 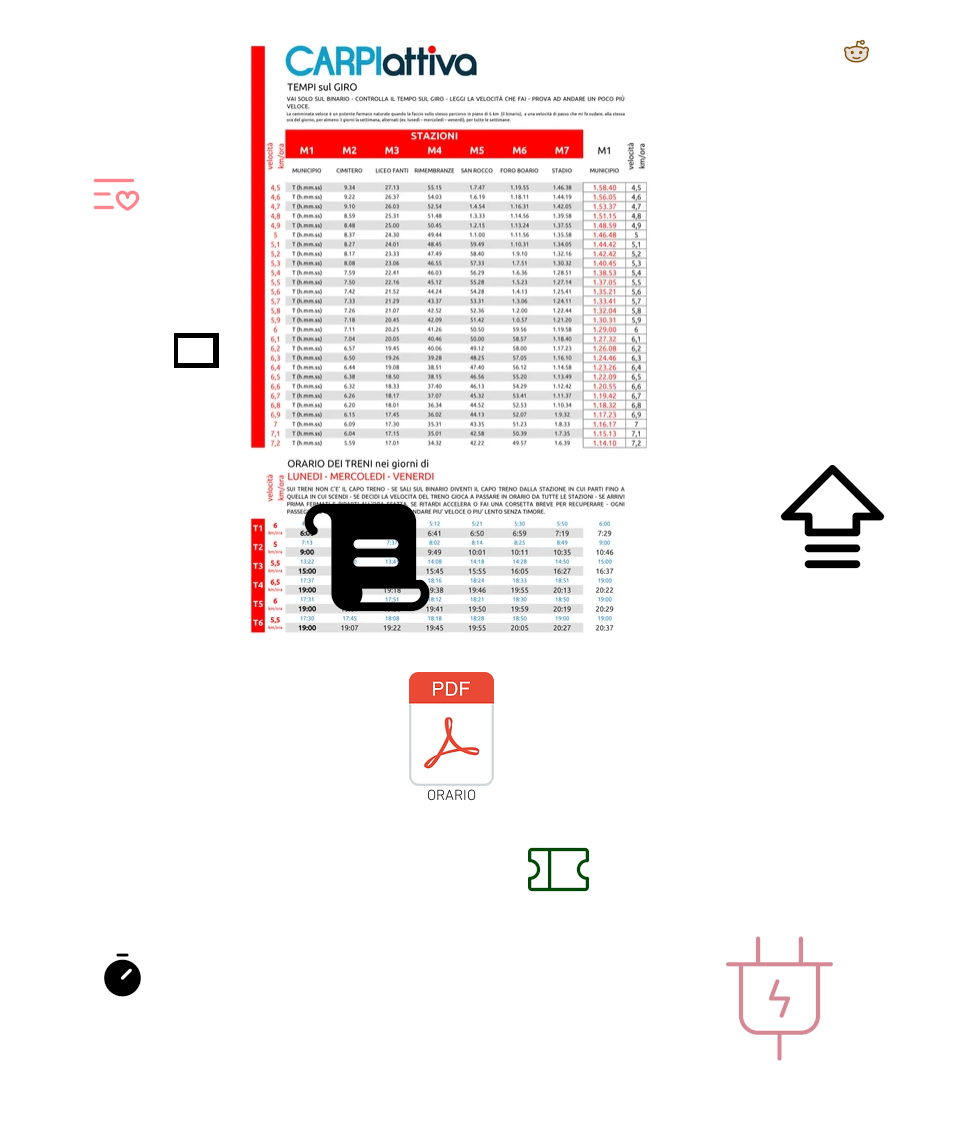 What do you see at coordinates (558, 869) in the screenshot?
I see `view your tickets or passes` at bounding box center [558, 869].